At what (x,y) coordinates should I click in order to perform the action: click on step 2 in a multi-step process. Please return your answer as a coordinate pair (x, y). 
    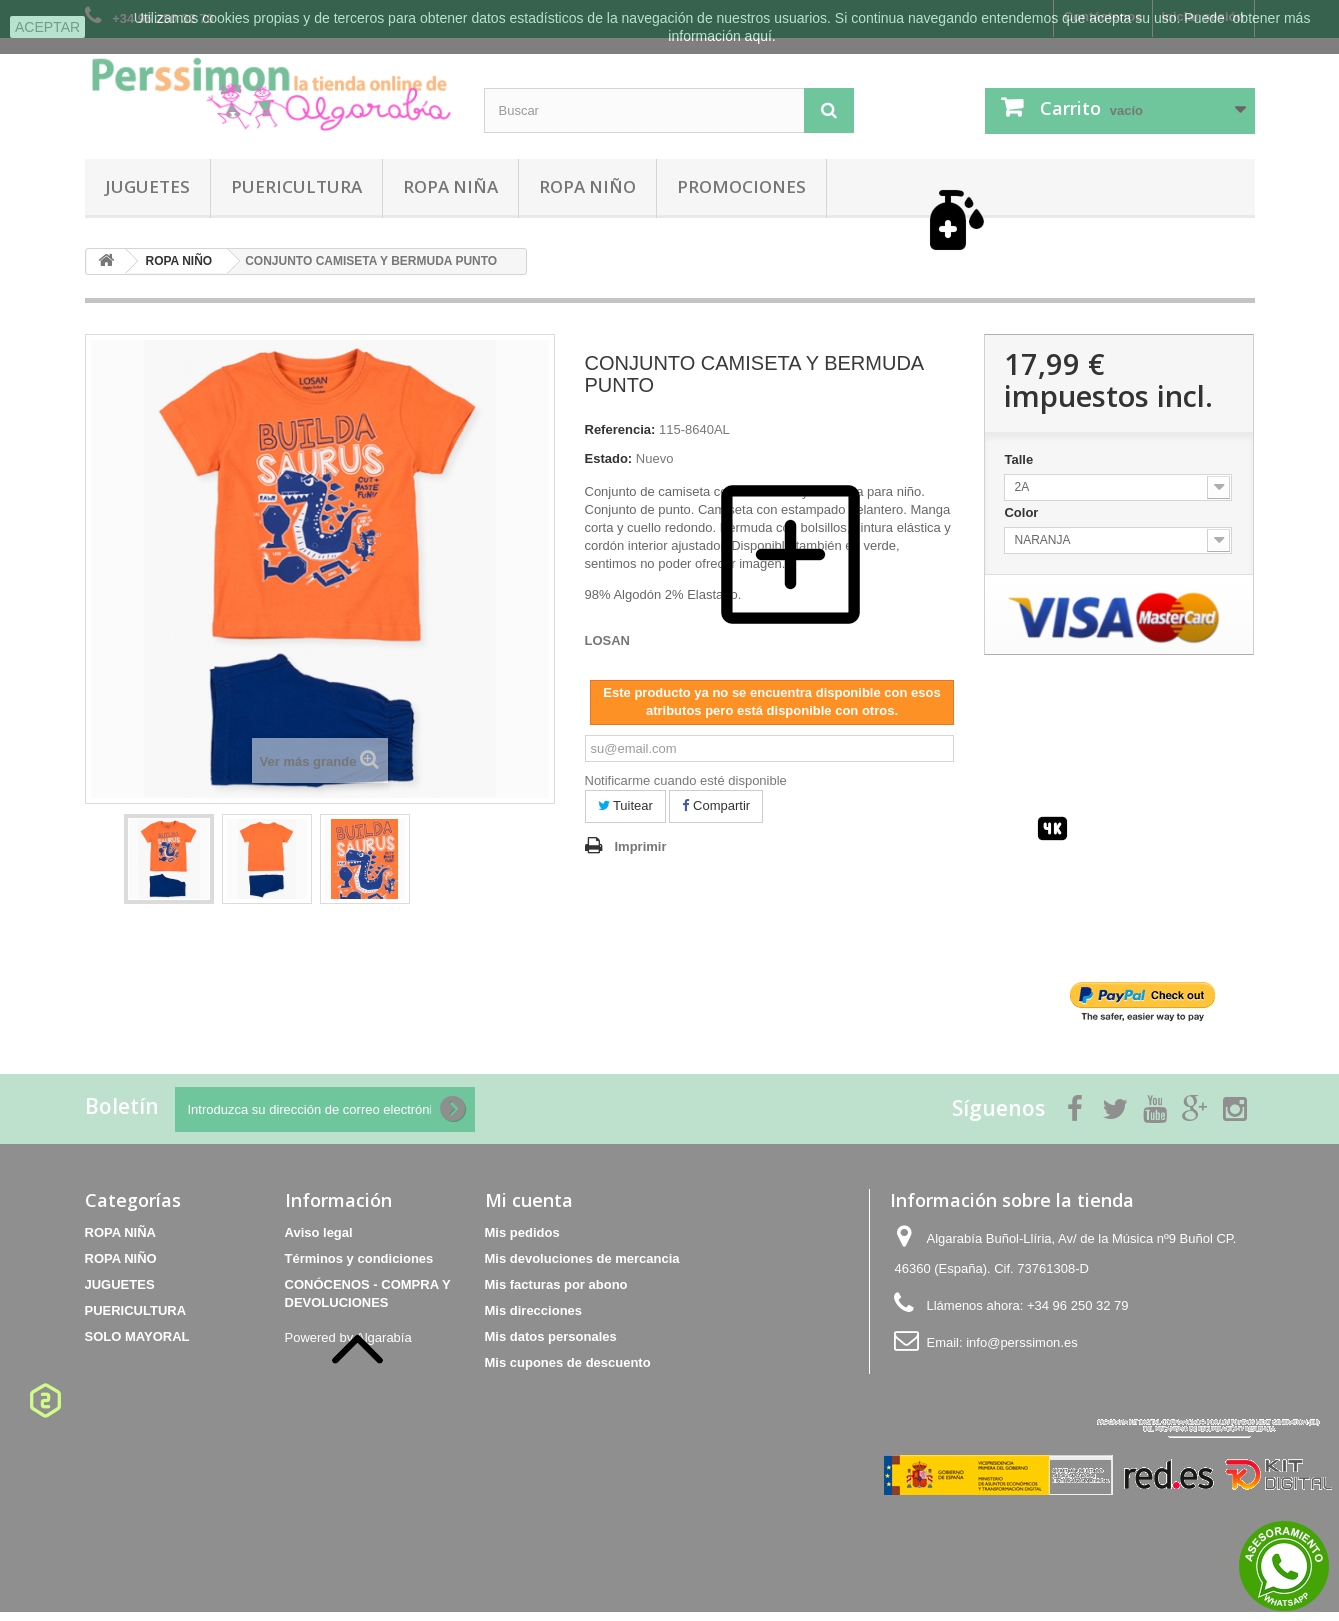
    Looking at the image, I should click on (45, 1400).